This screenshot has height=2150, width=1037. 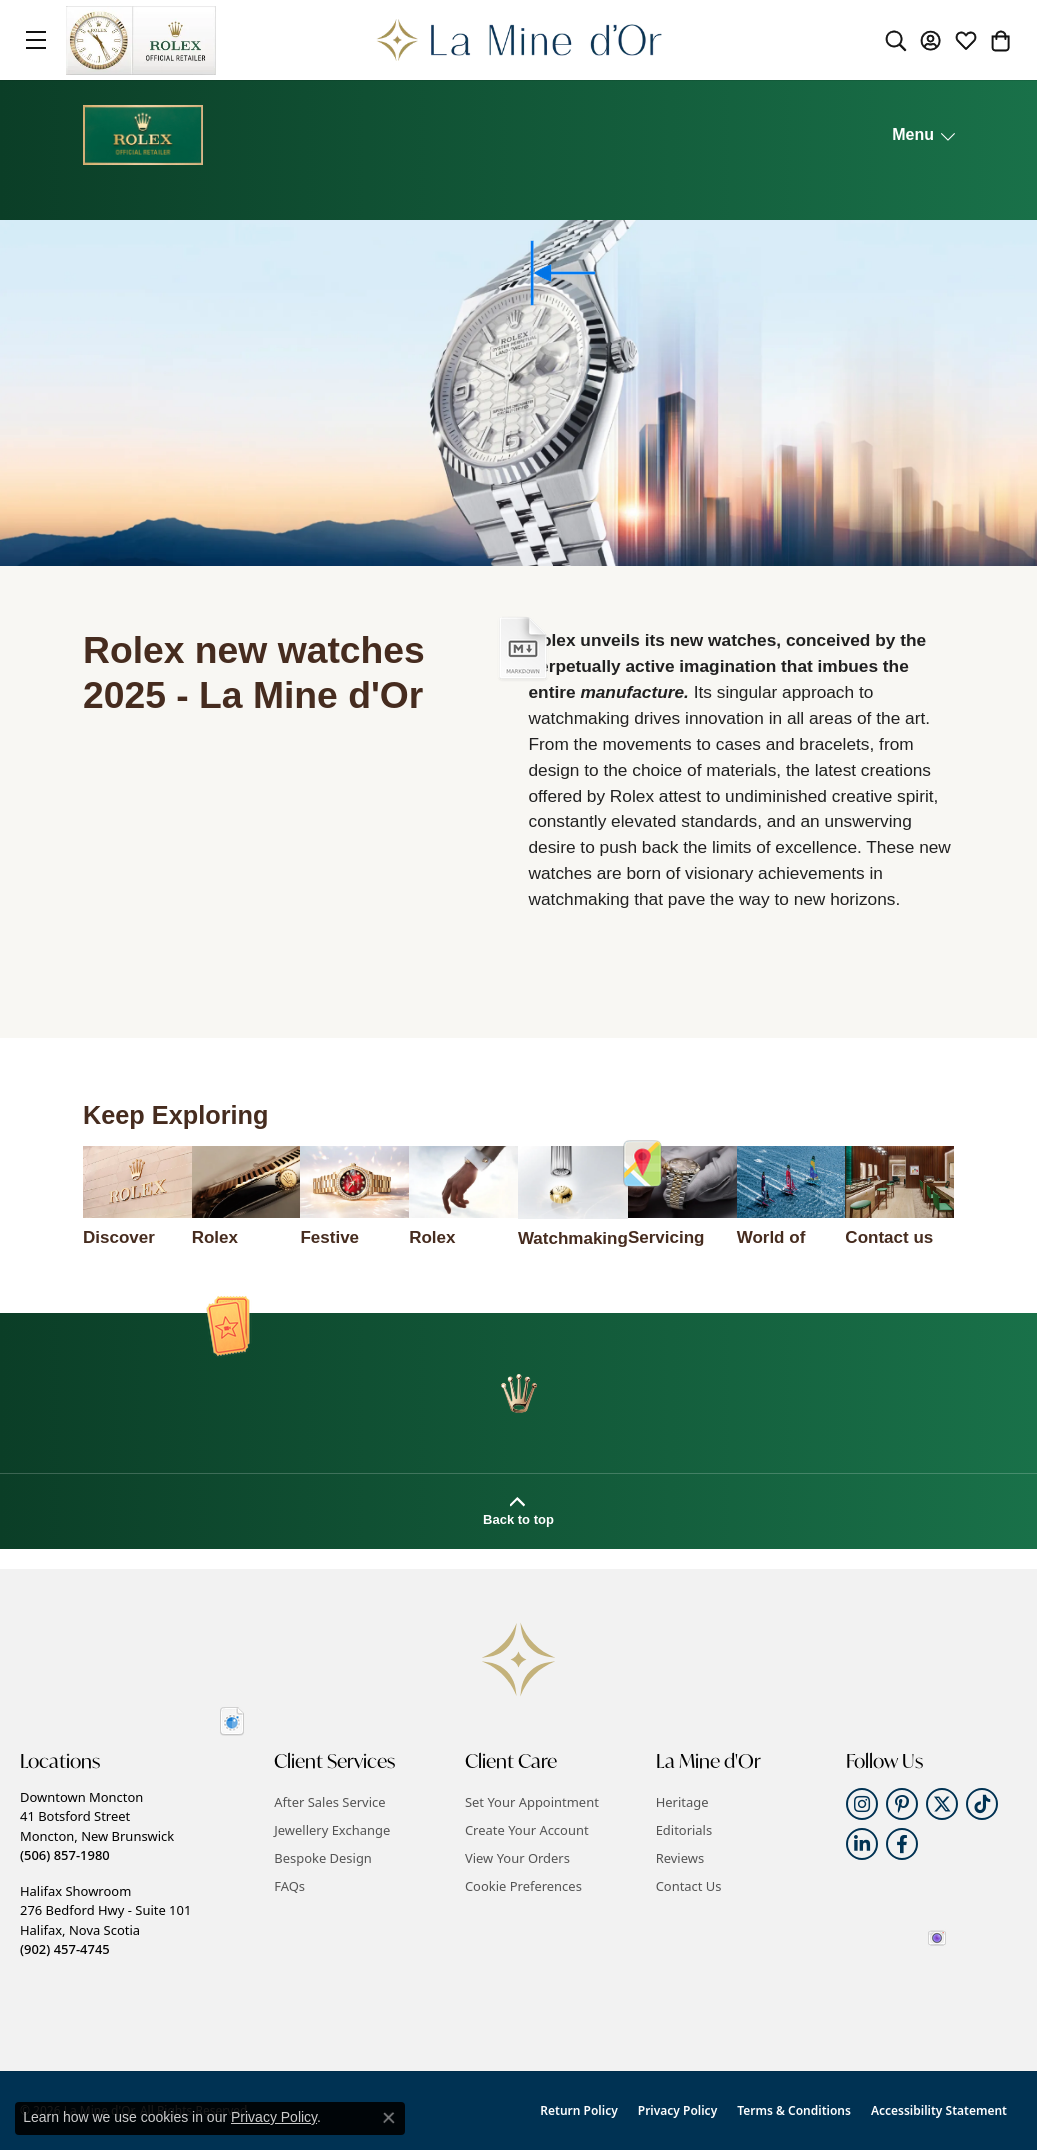 What do you see at coordinates (523, 649) in the screenshot?
I see `a markdown text file` at bounding box center [523, 649].